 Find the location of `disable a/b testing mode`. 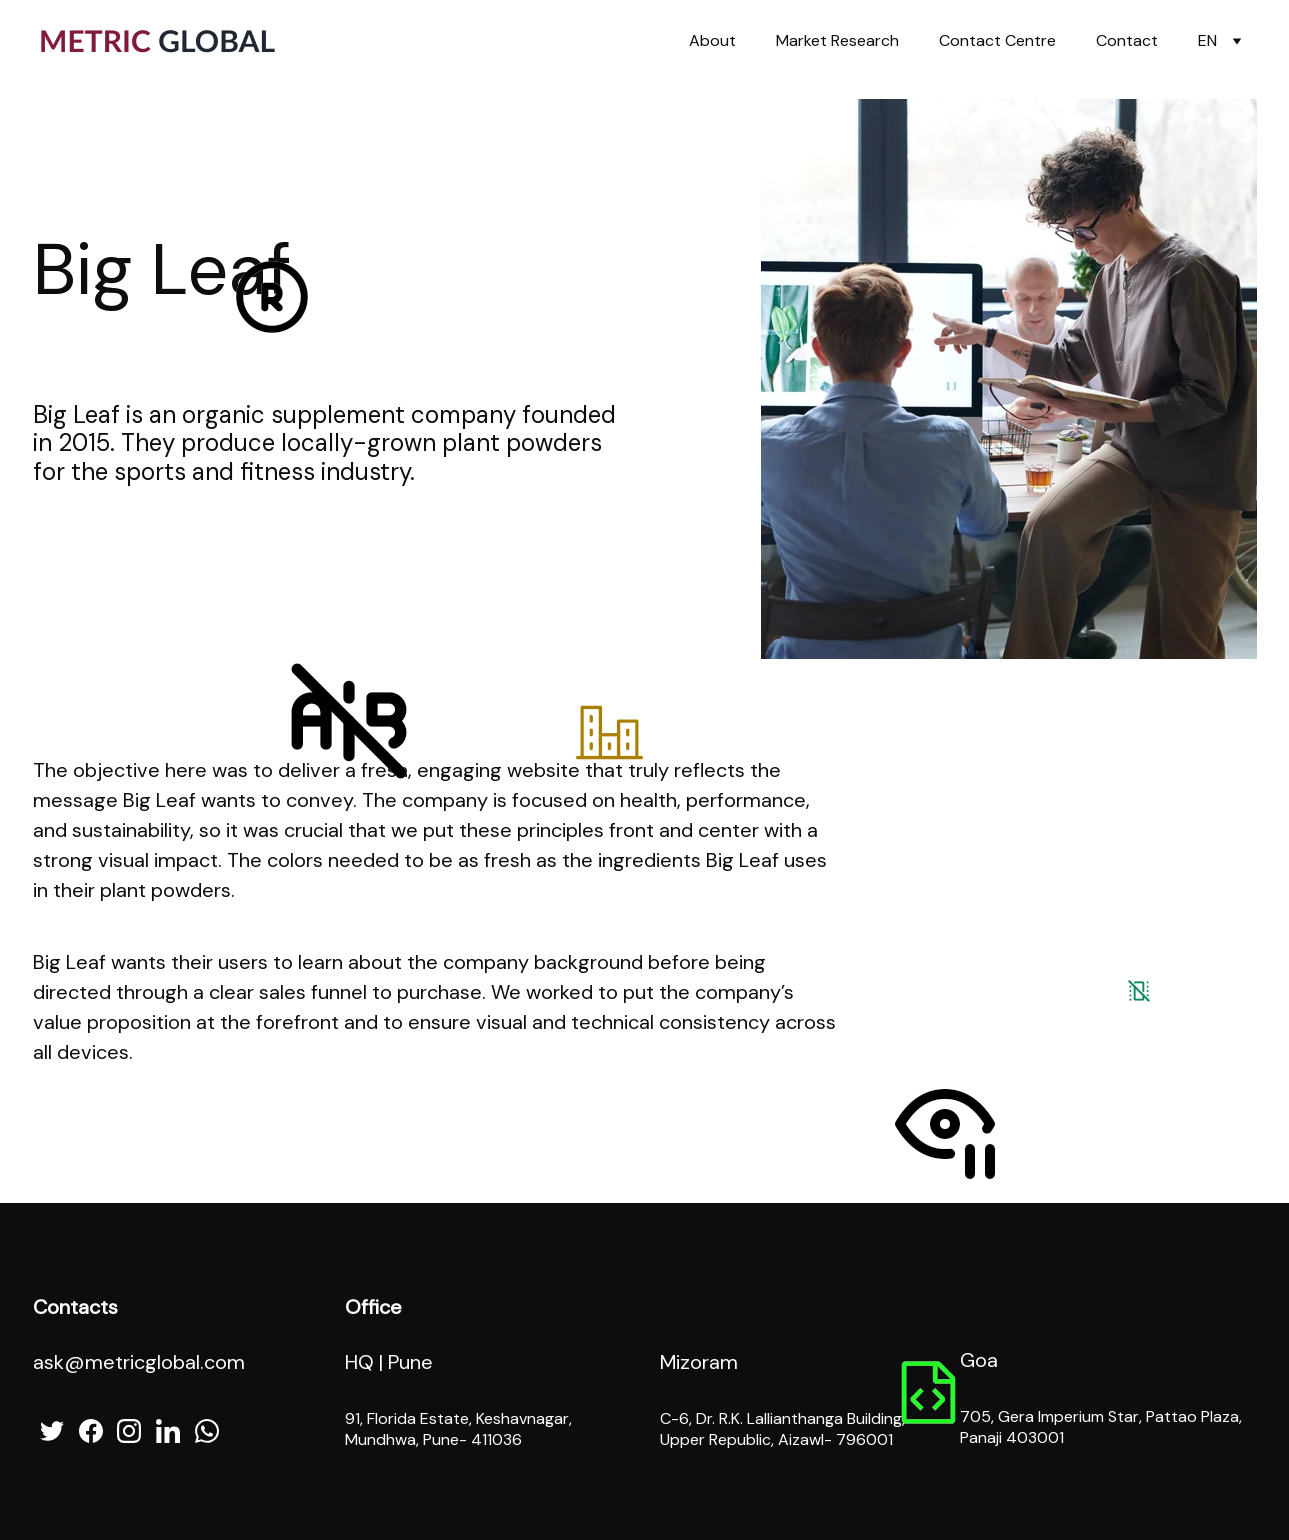

disable a/b testing mode is located at coordinates (349, 721).